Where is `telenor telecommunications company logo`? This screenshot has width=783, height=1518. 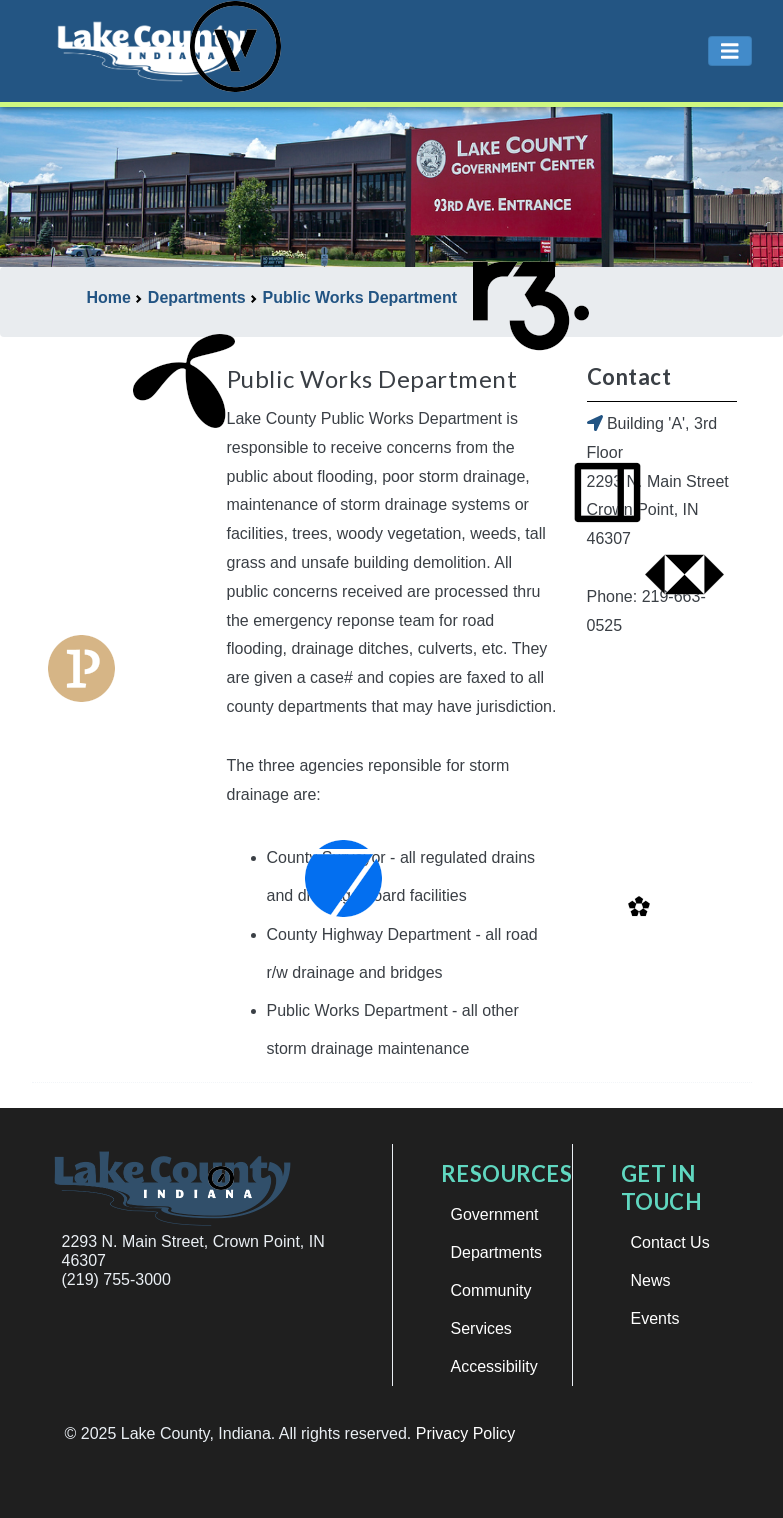 telenor telecommunications company logo is located at coordinates (184, 381).